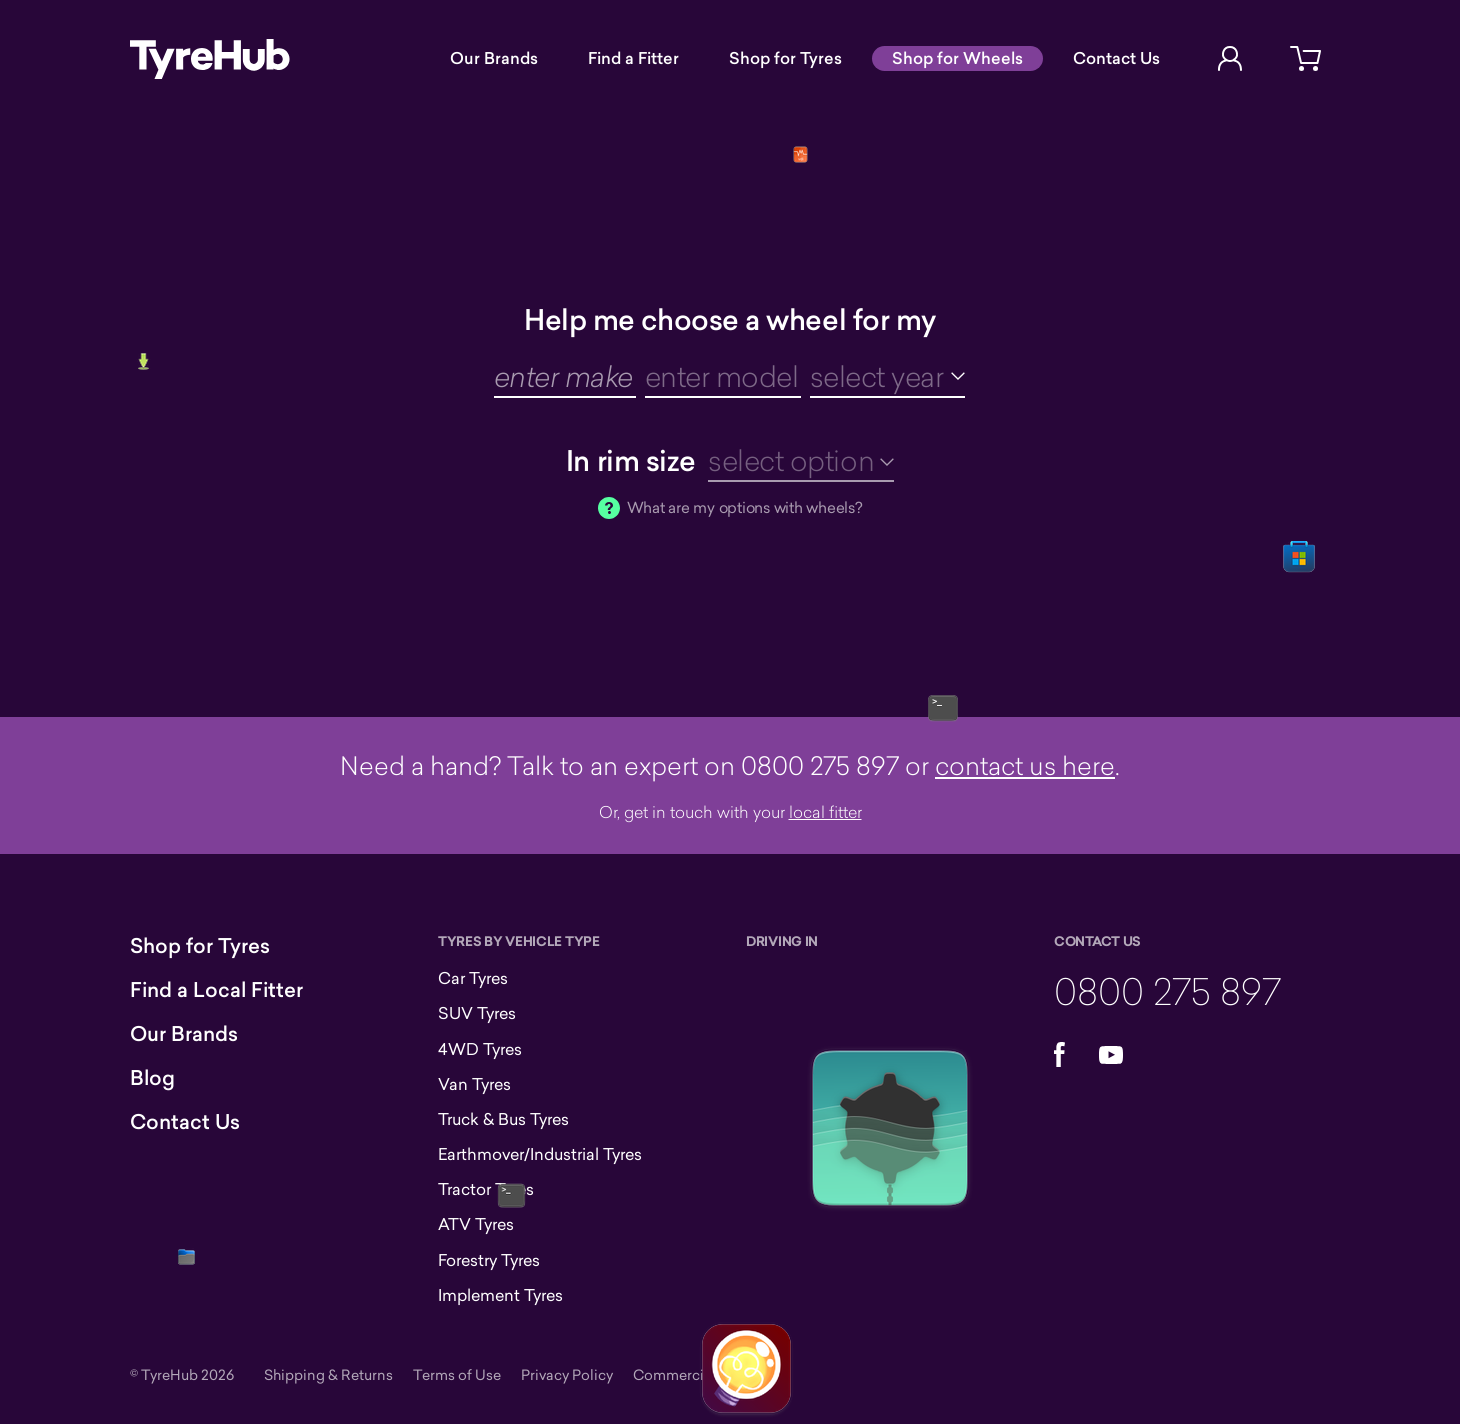  What do you see at coordinates (890, 1128) in the screenshot?
I see `launch the minesweeper game` at bounding box center [890, 1128].